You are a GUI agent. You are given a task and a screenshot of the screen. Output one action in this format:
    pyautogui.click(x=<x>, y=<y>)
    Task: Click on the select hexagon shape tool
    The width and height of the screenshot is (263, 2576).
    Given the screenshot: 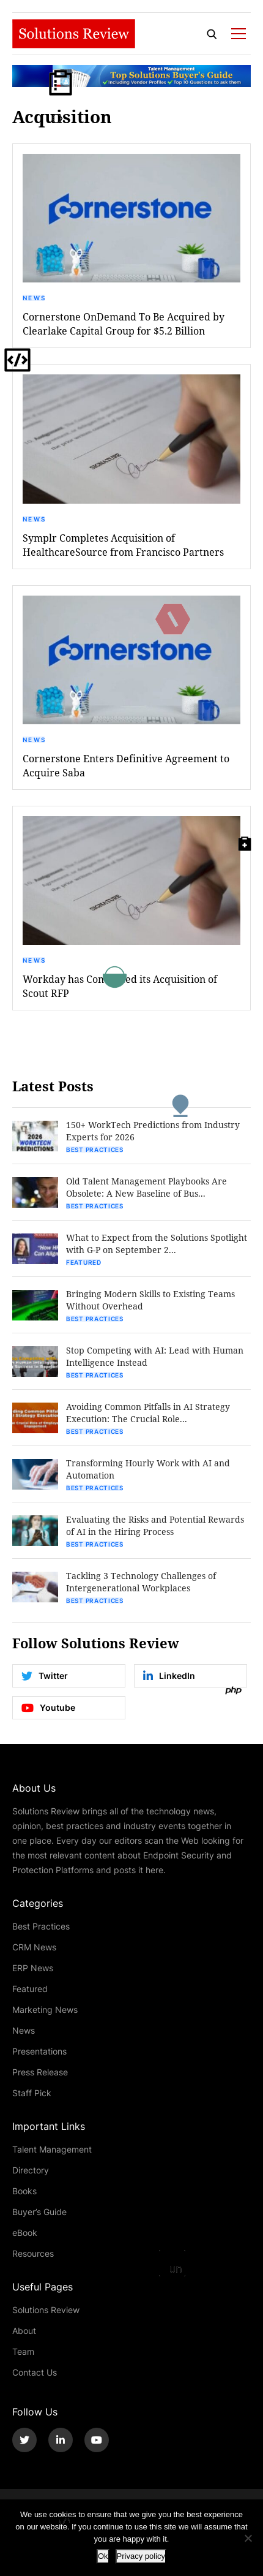 What is the action you would take?
    pyautogui.click(x=57, y=118)
    